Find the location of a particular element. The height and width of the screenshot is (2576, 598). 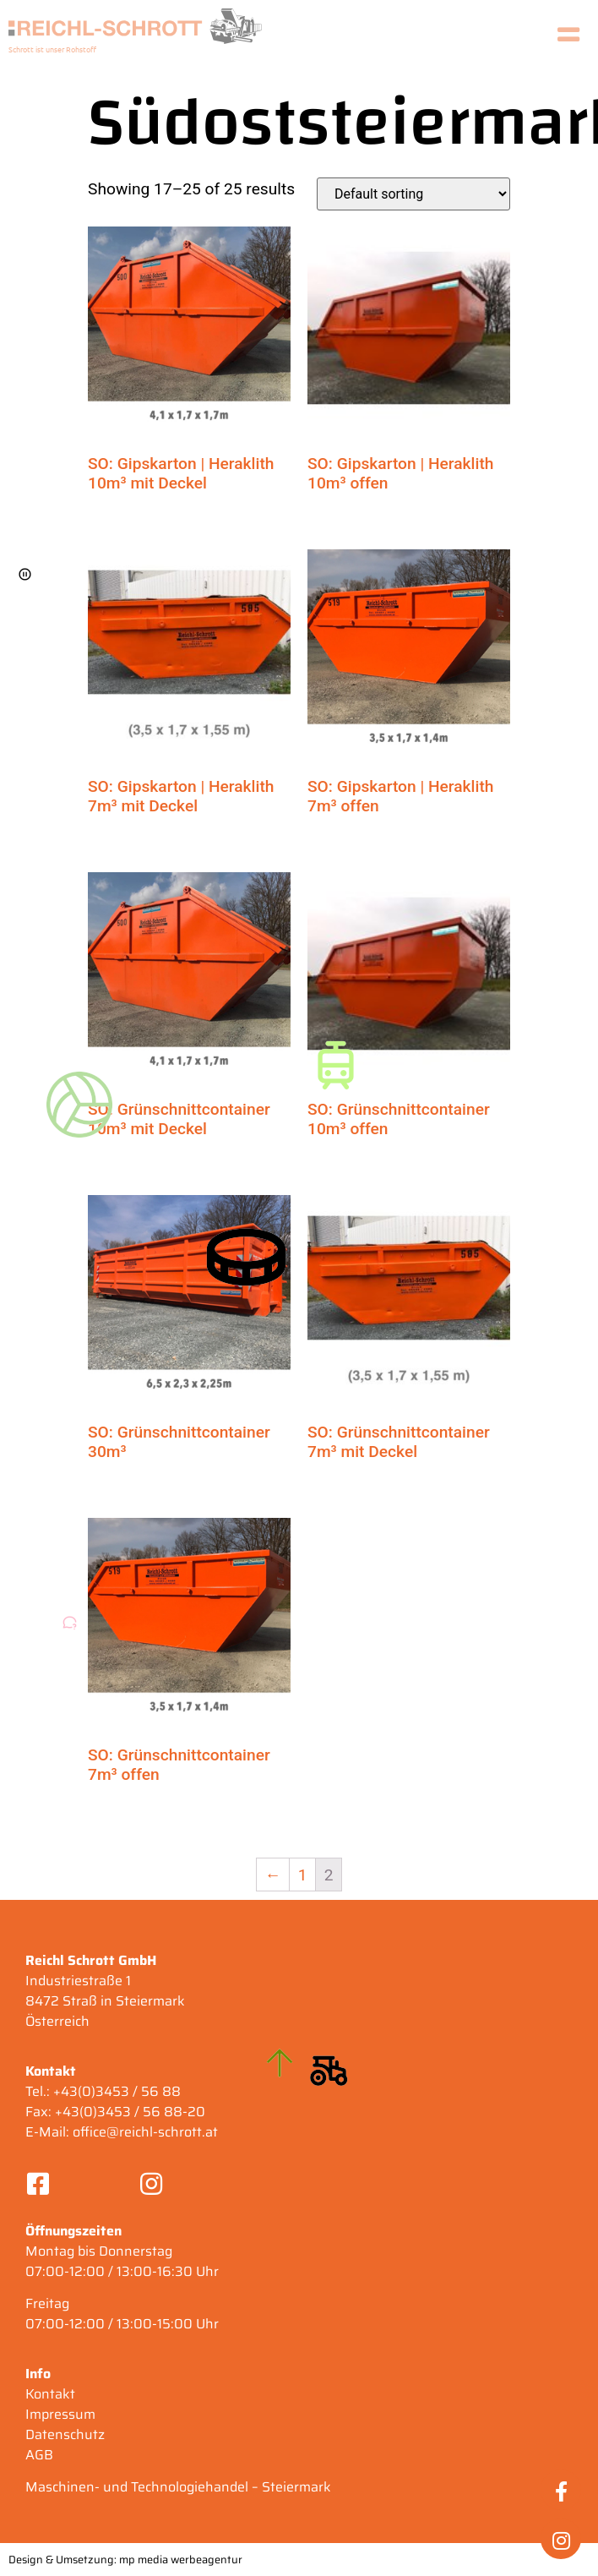

view volleyball or beach sports activities is located at coordinates (79, 1105).